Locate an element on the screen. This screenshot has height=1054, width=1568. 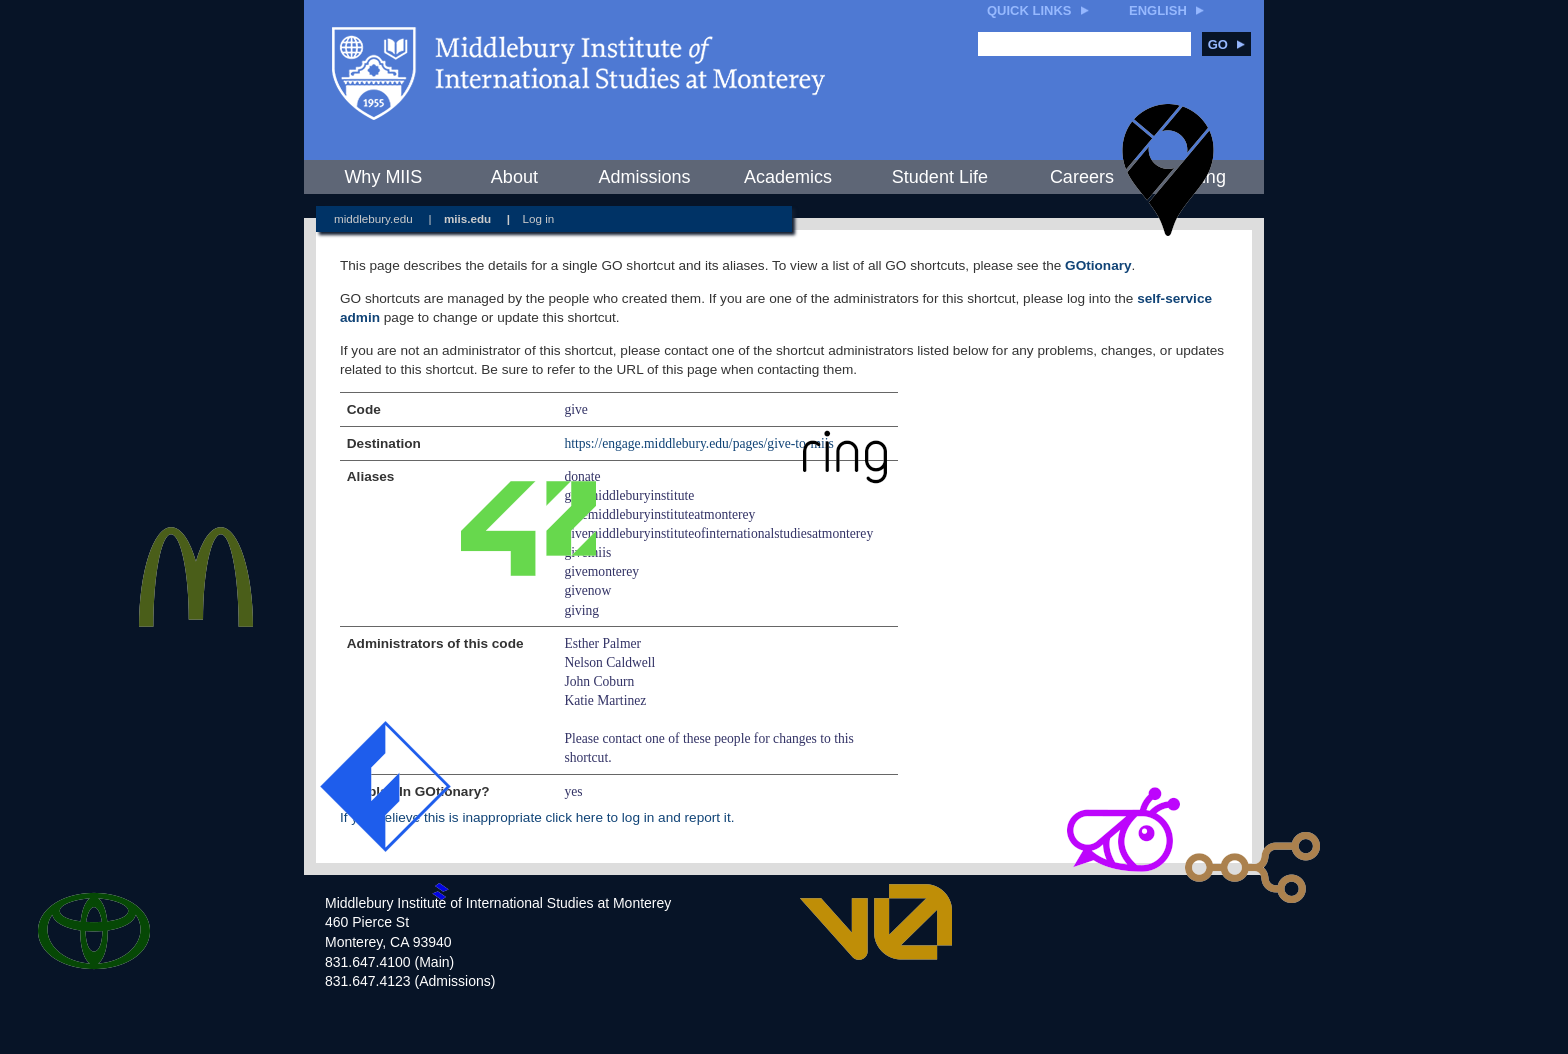
42 coding school logo is located at coordinates (528, 528).